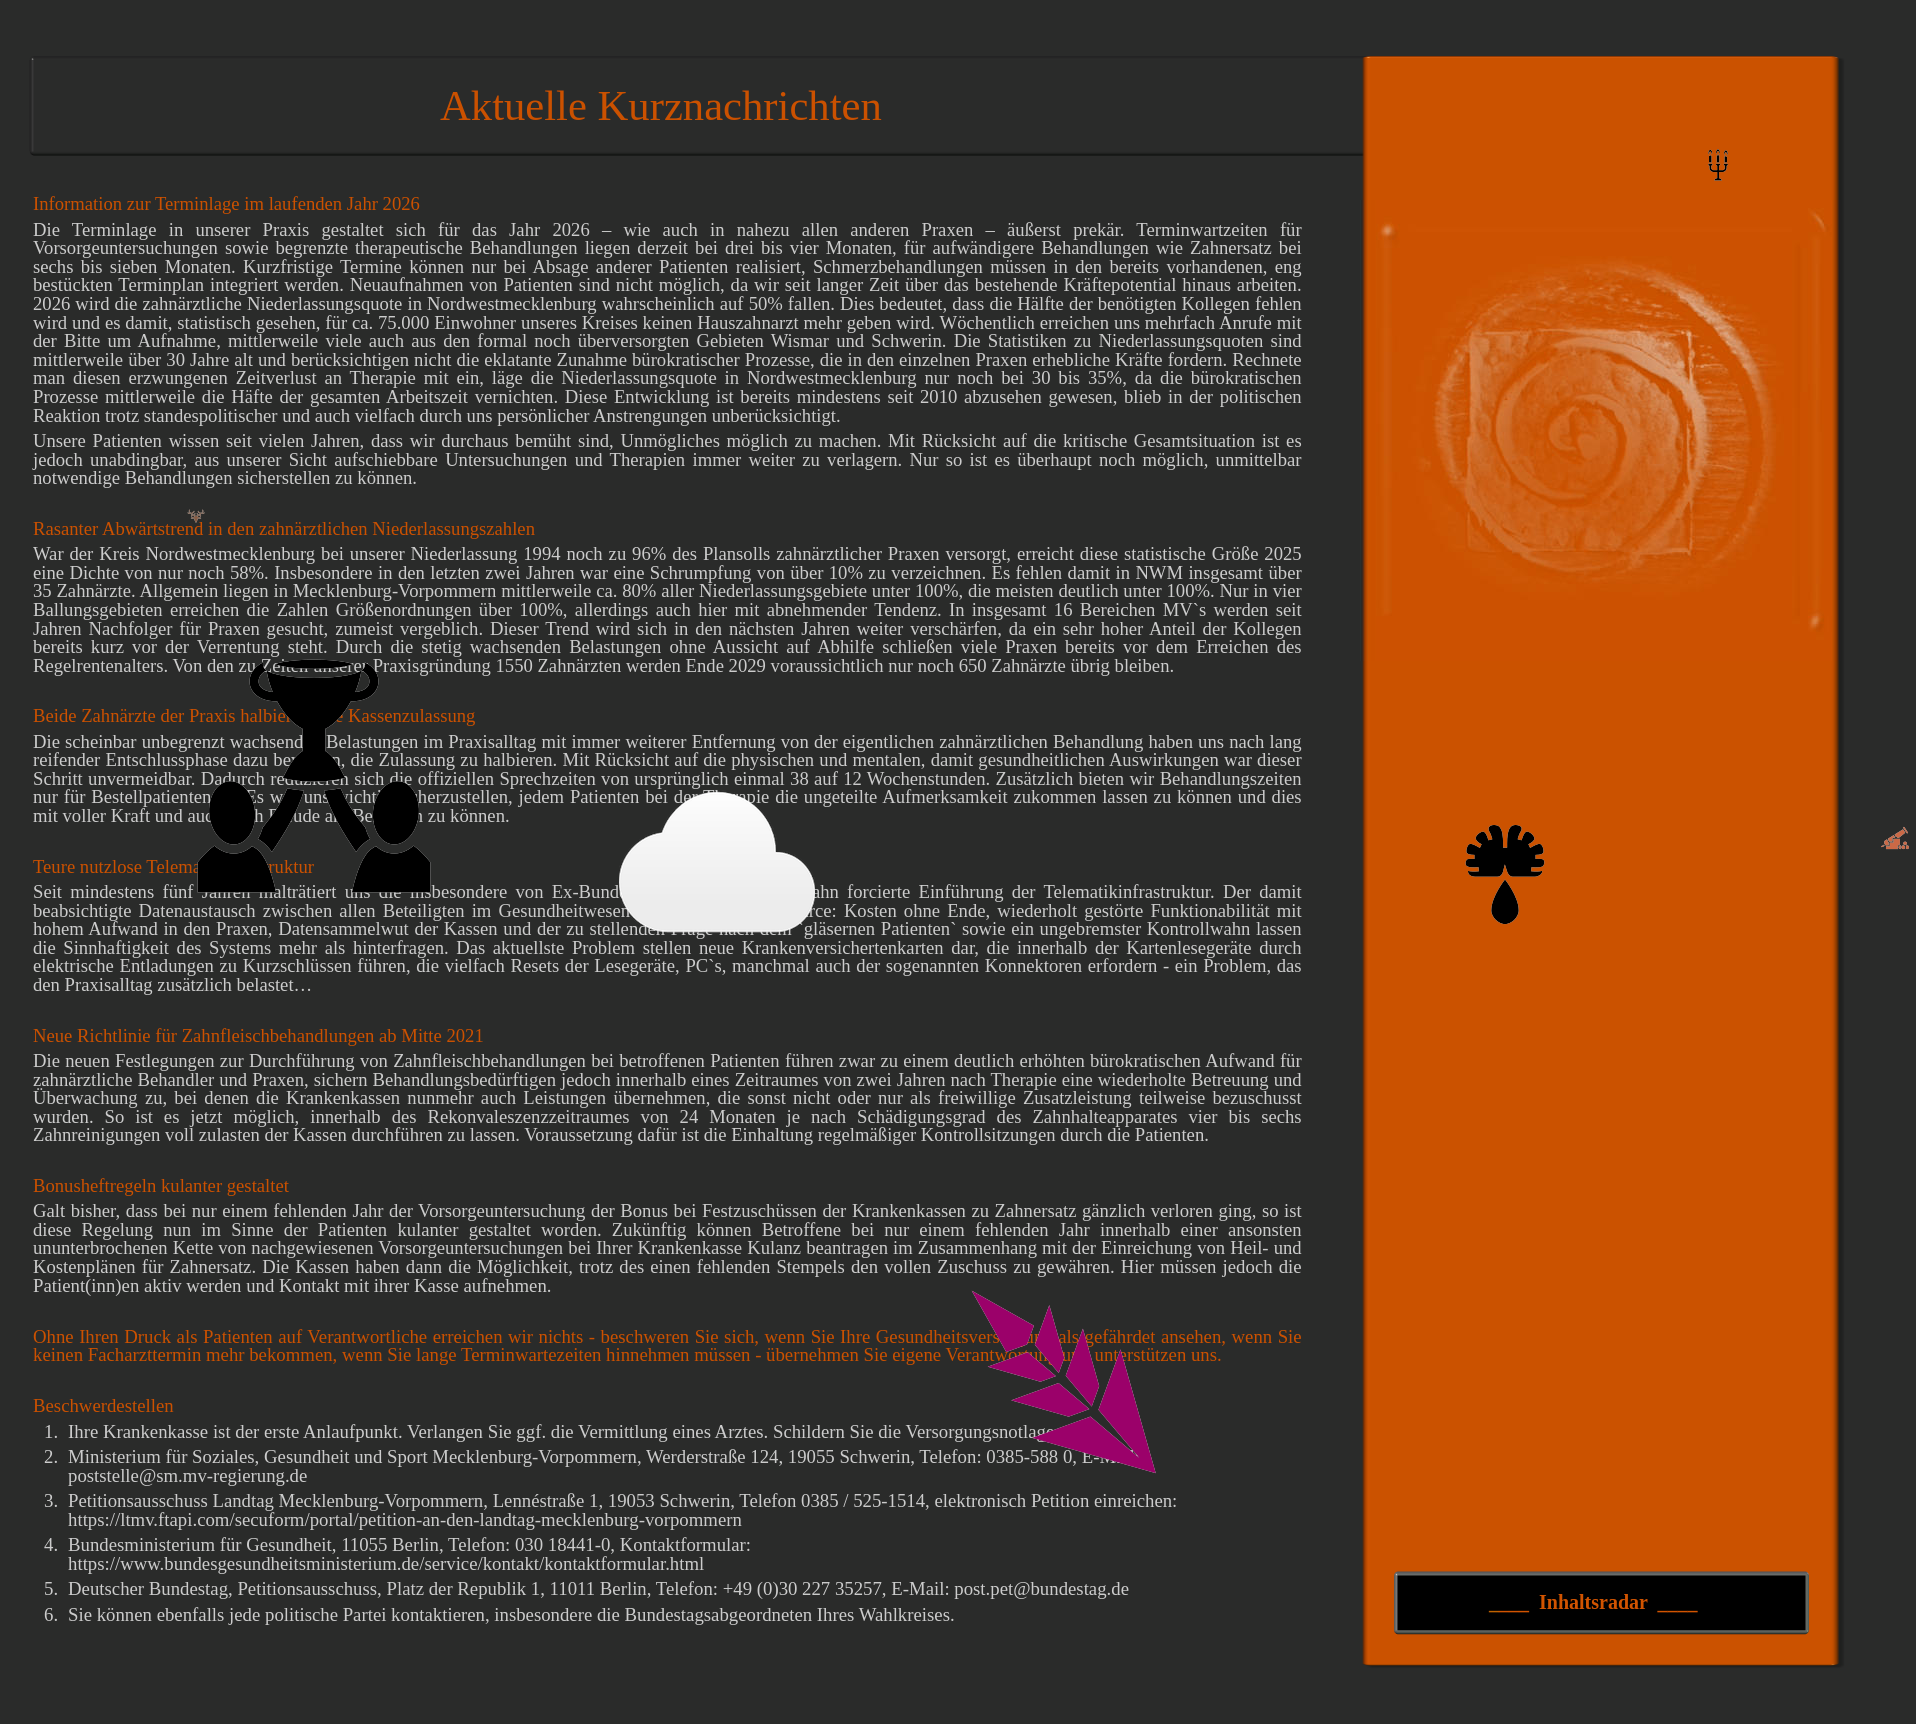  Describe the element at coordinates (1895, 838) in the screenshot. I see `fire cannon in pirate-themed game` at that location.